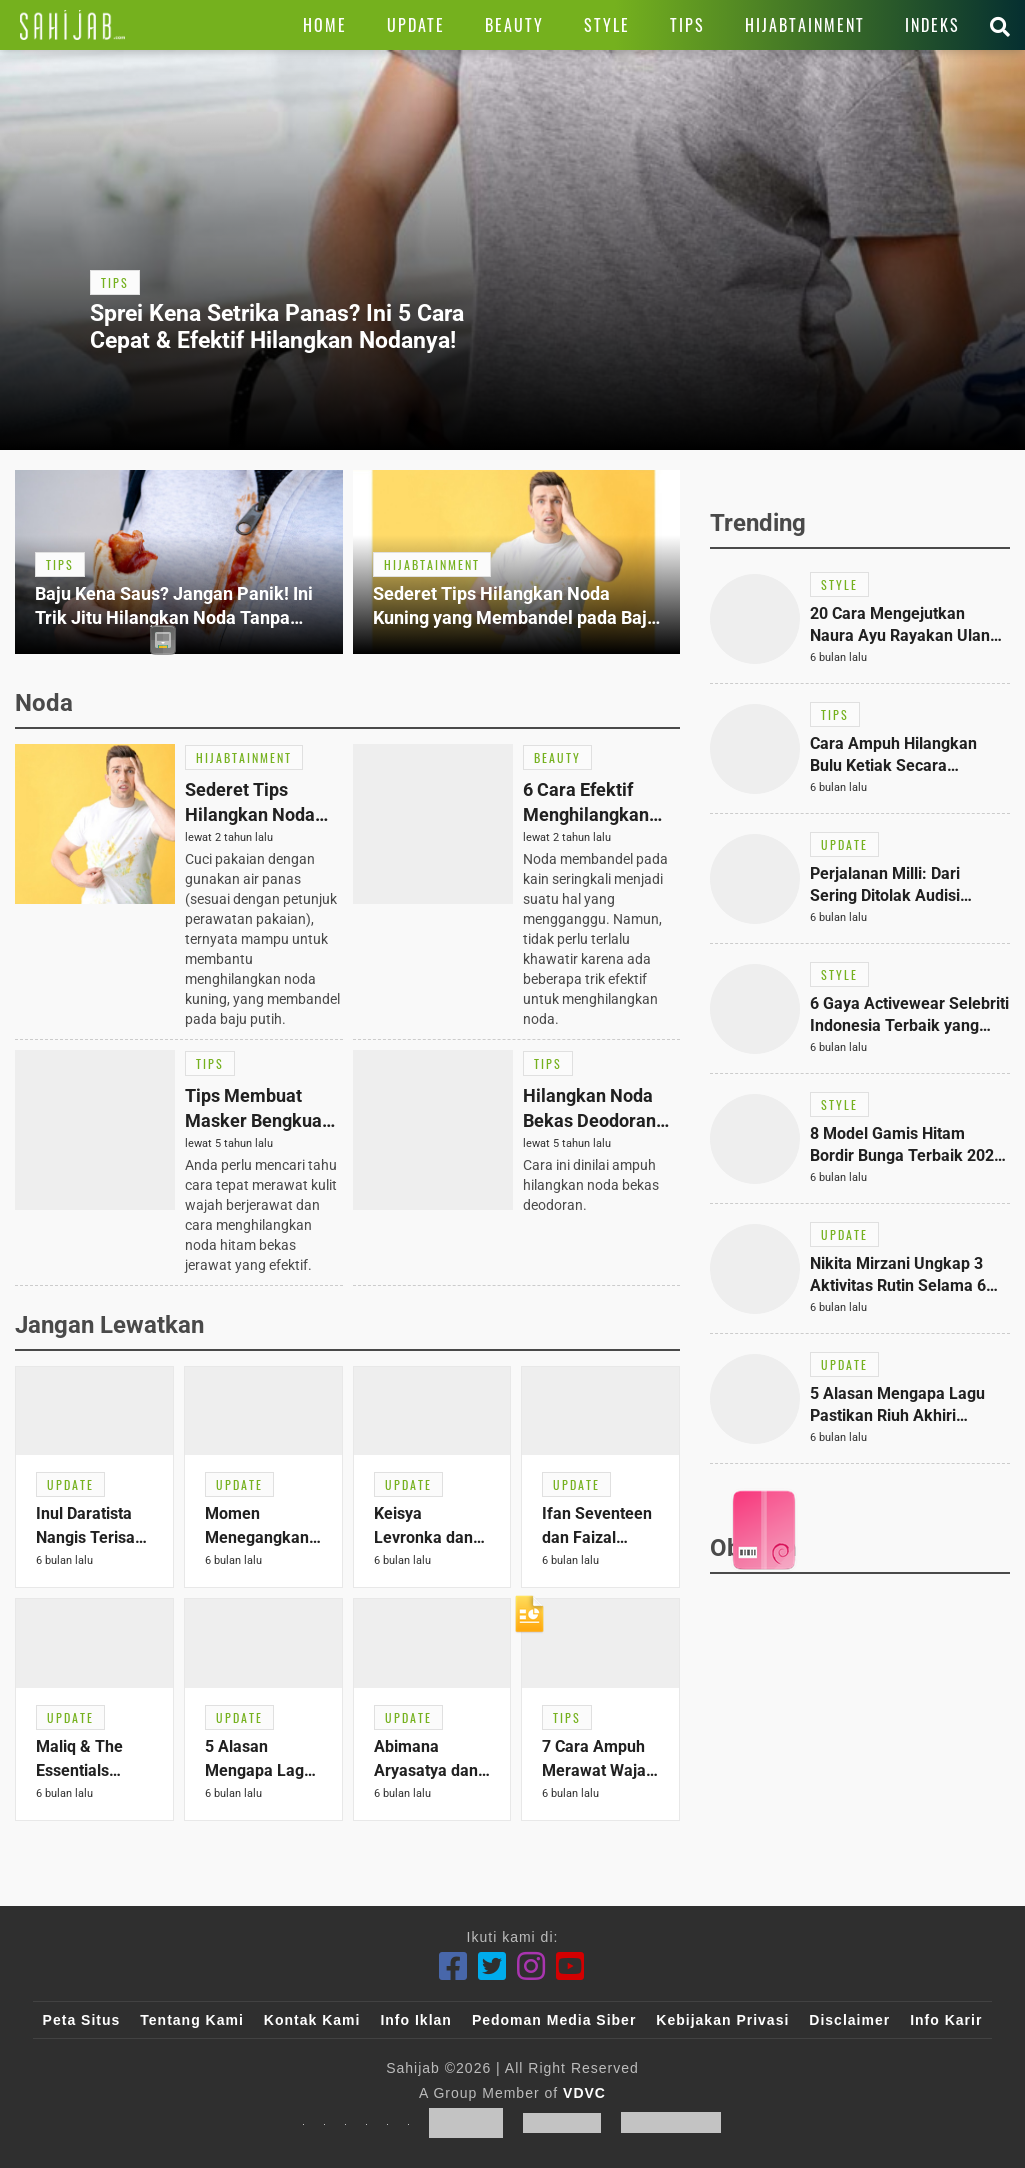 The height and width of the screenshot is (2168, 1025). I want to click on a google slides presentation file, so click(529, 1614).